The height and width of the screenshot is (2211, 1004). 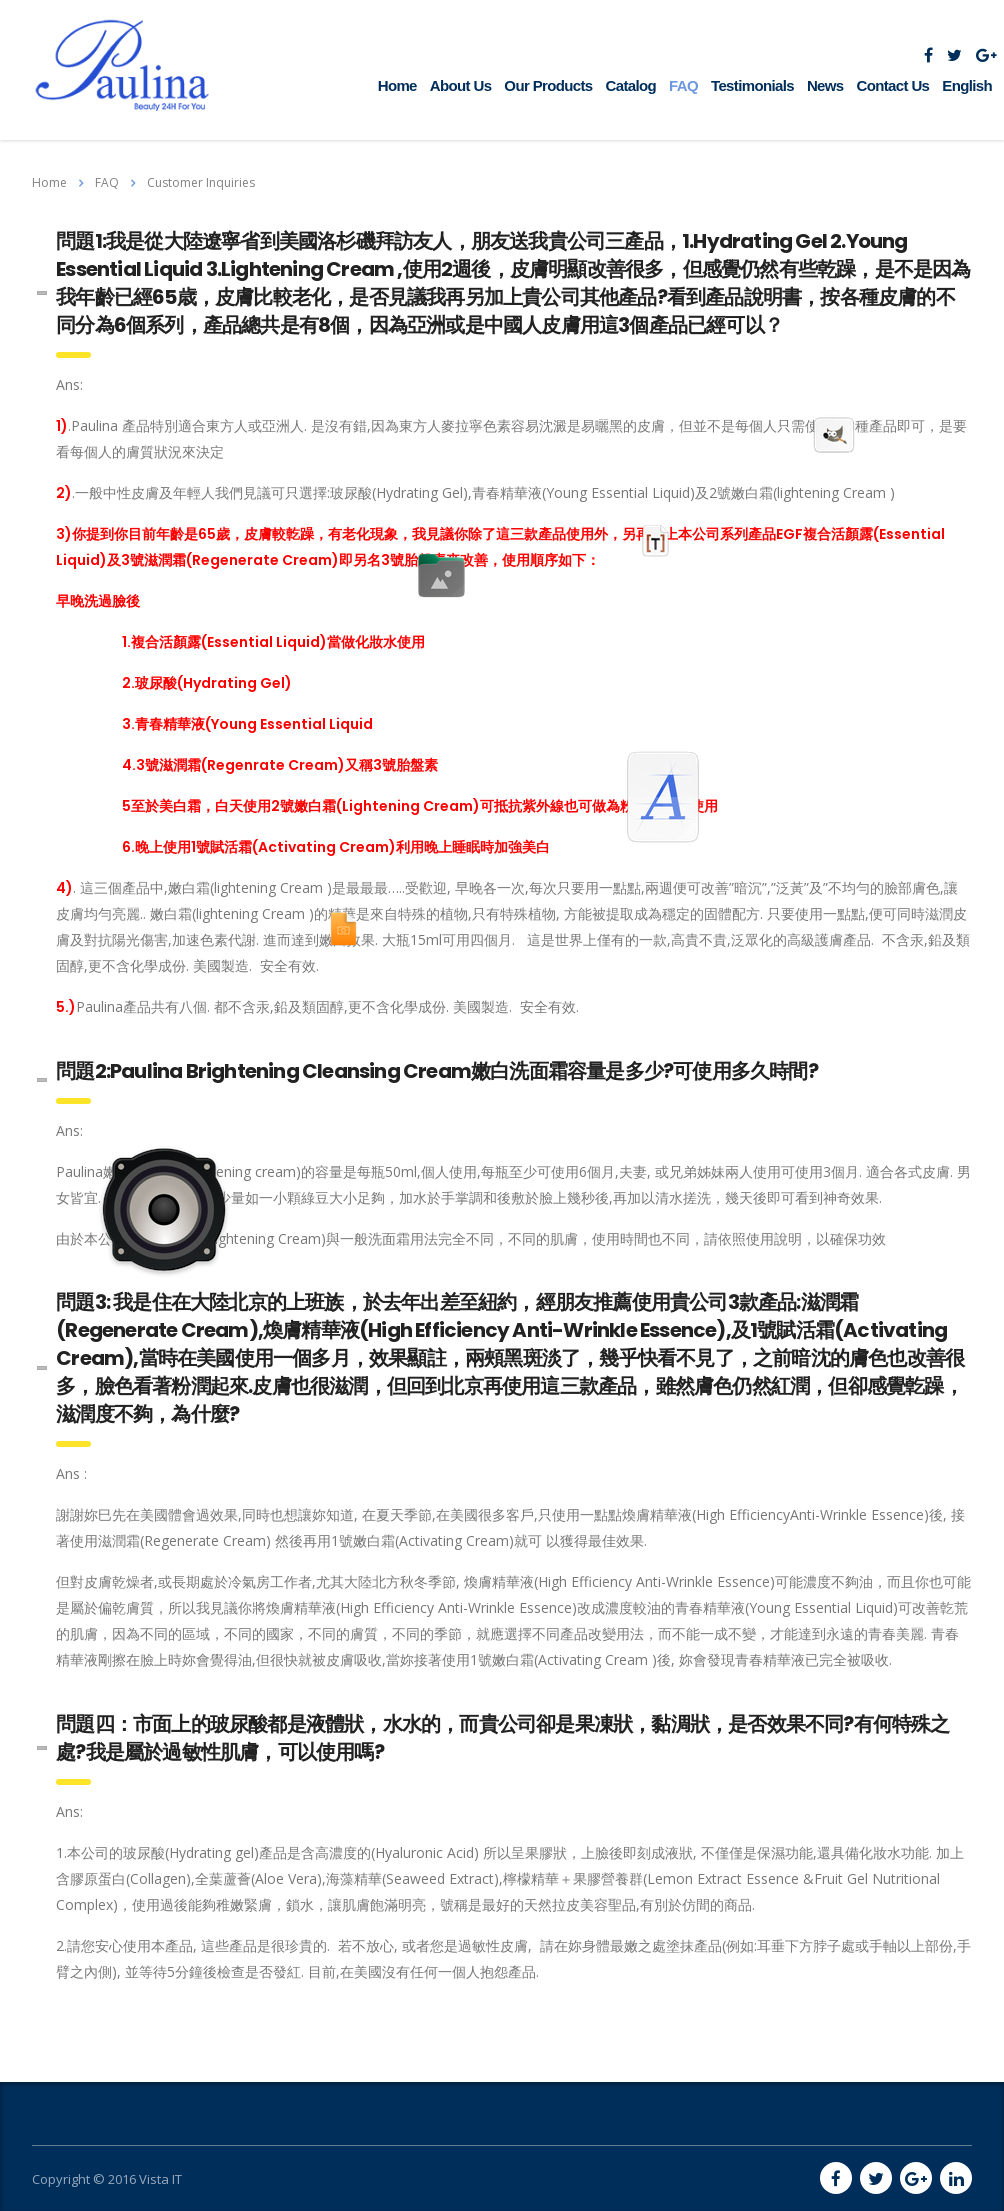 What do you see at coordinates (164, 1209) in the screenshot?
I see `adjust speaker or audio output settings` at bounding box center [164, 1209].